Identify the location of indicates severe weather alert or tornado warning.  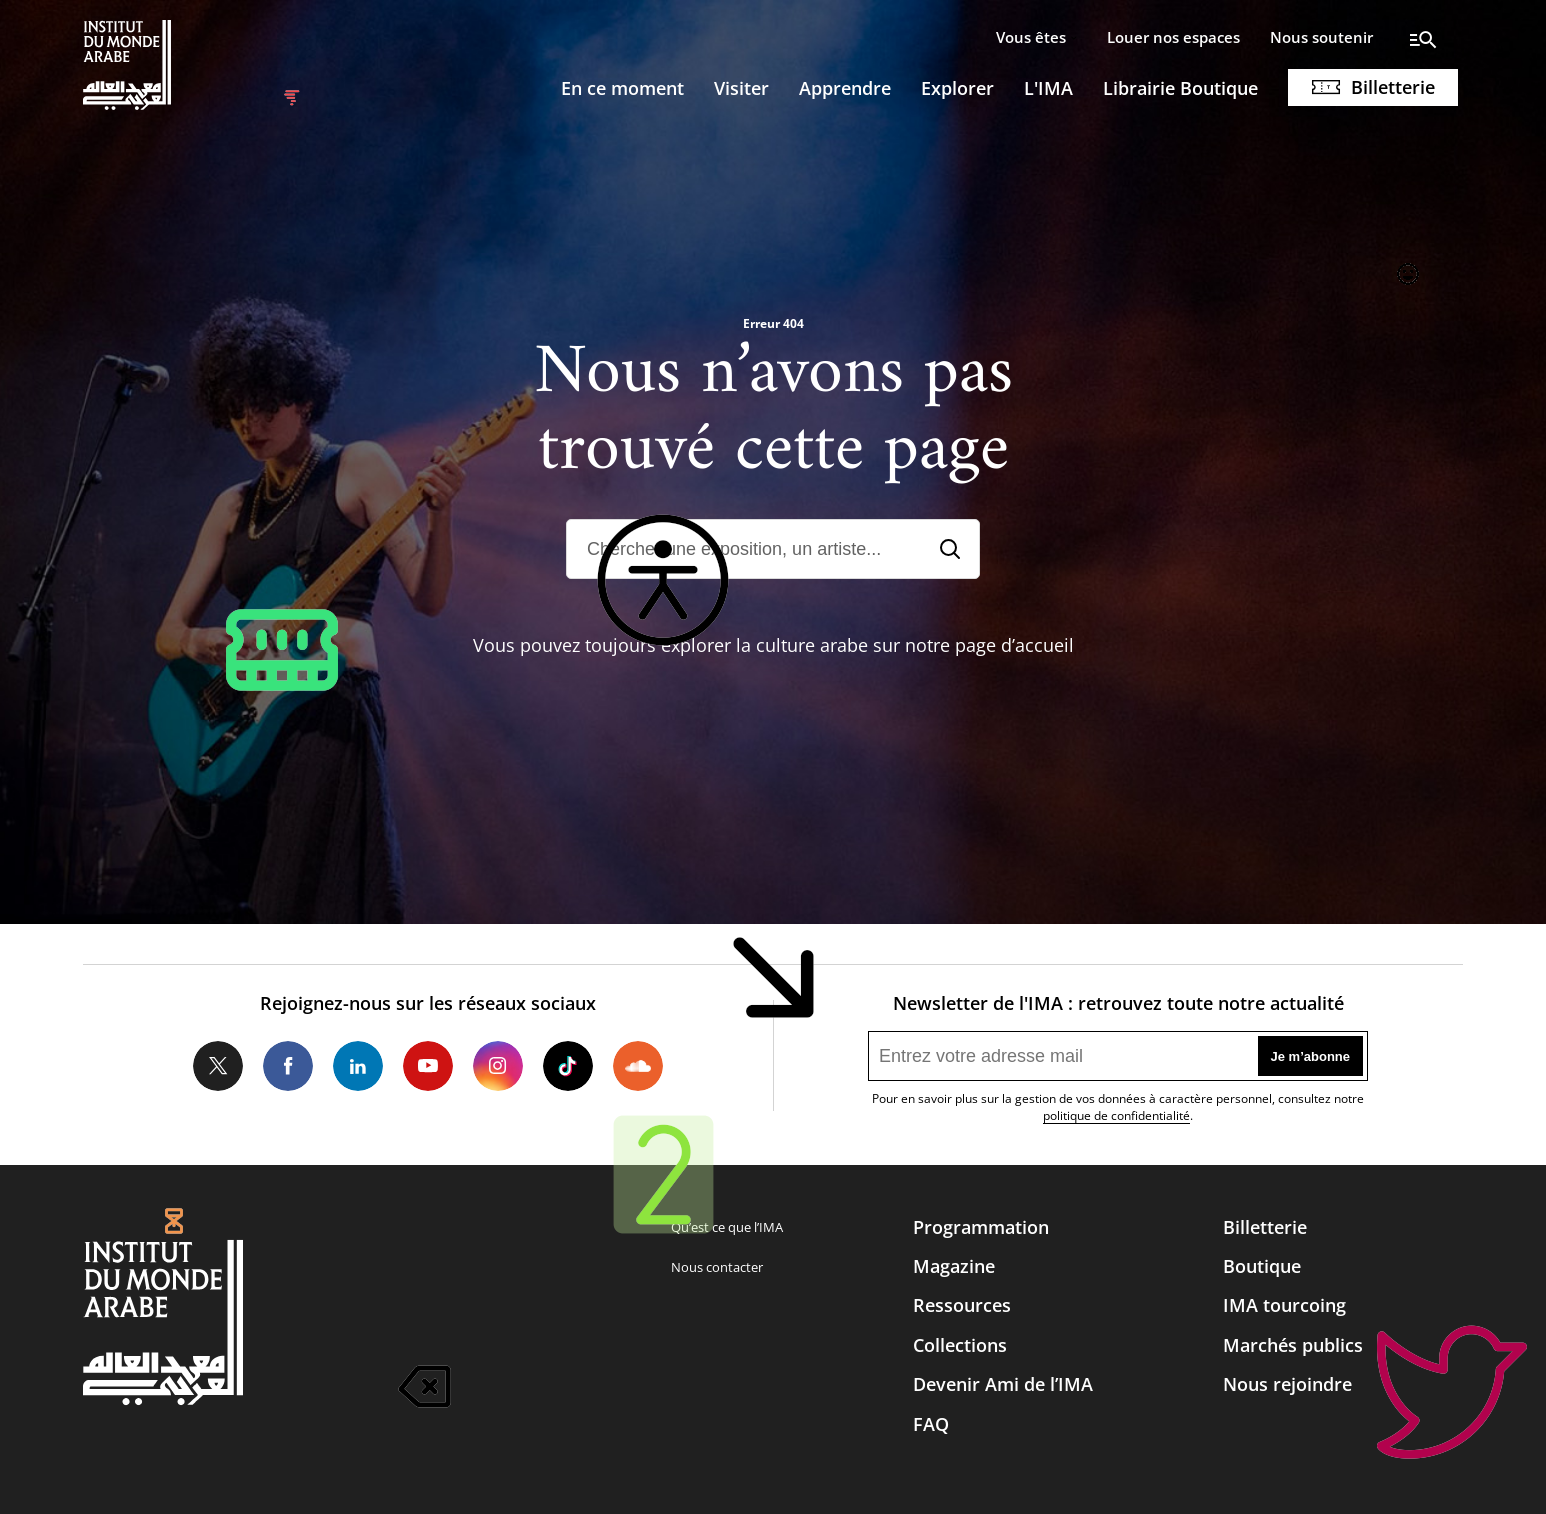
(291, 97).